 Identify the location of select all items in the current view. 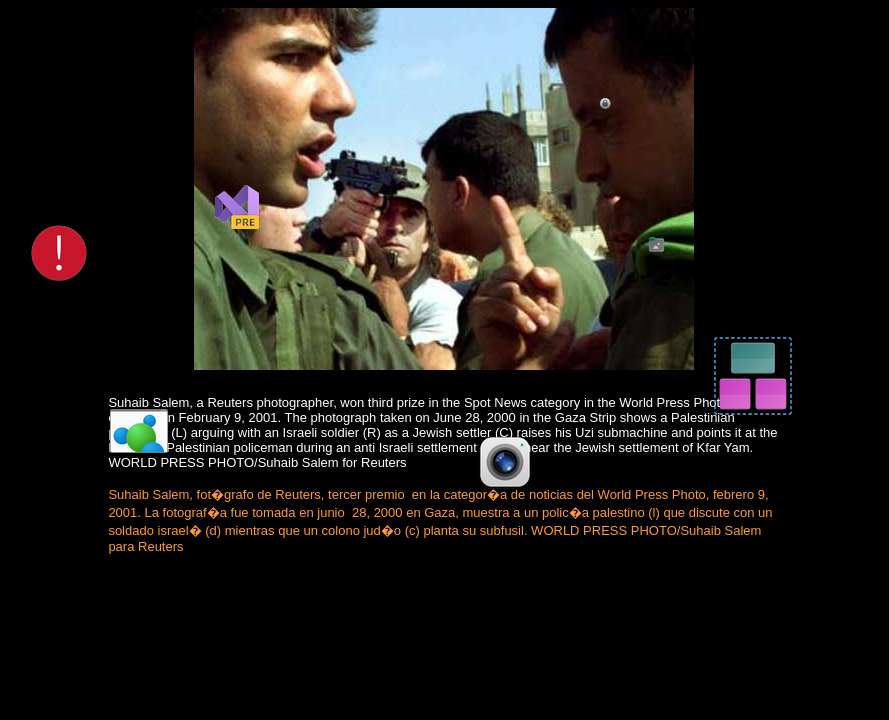
(753, 376).